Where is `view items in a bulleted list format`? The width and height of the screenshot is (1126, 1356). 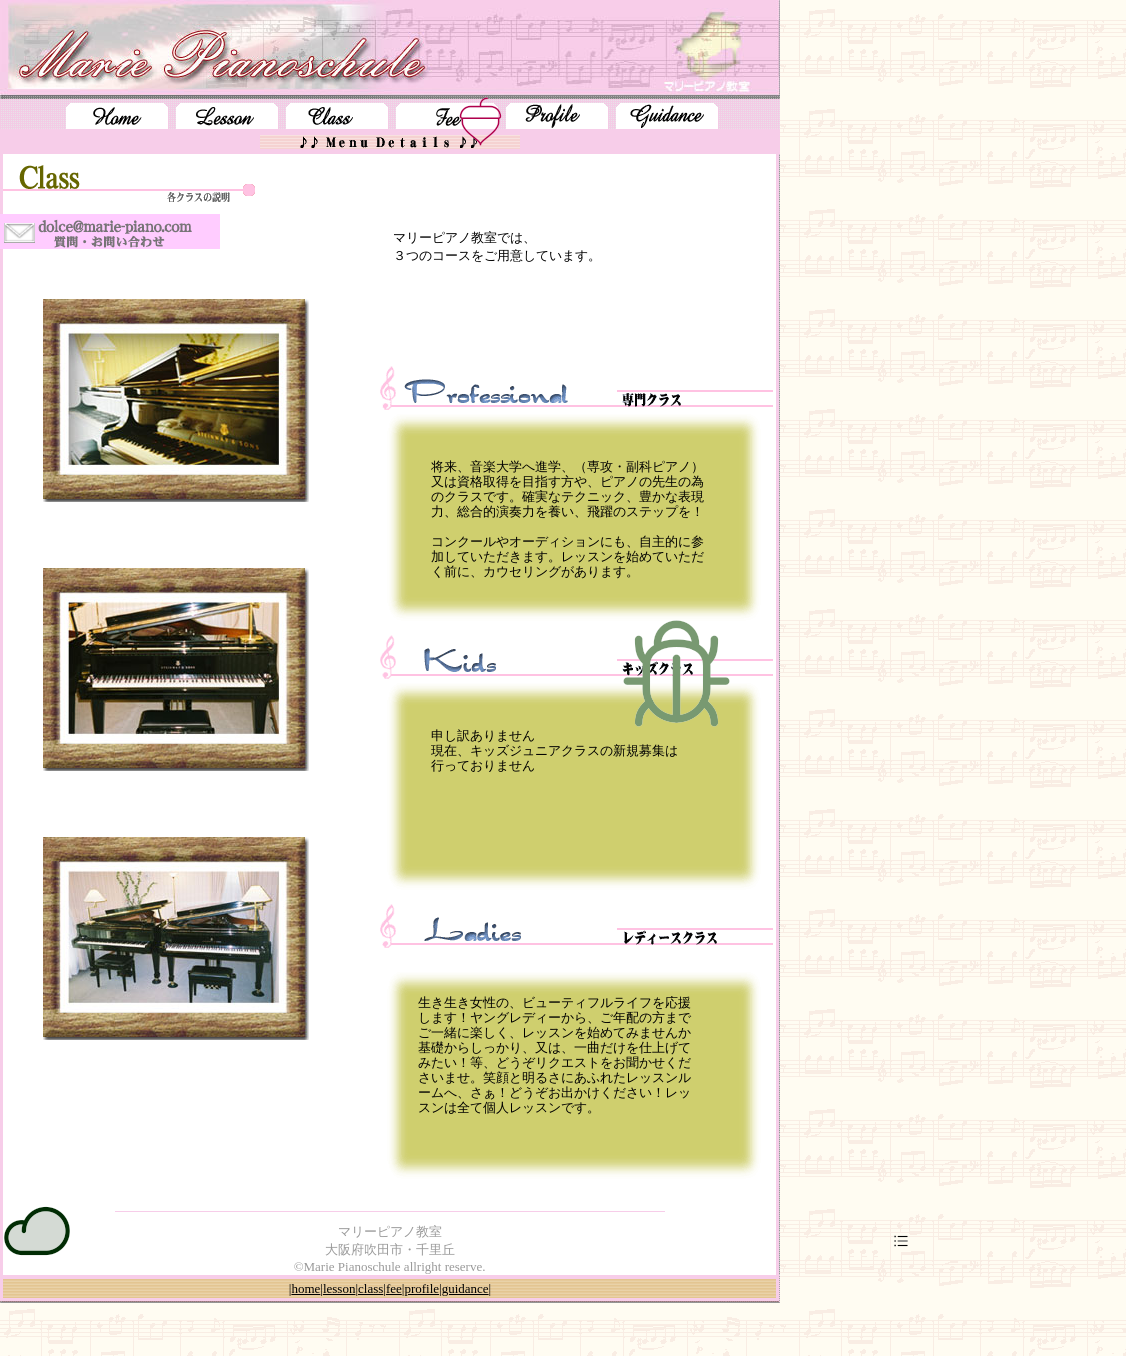
view items in a bulleted list format is located at coordinates (901, 1241).